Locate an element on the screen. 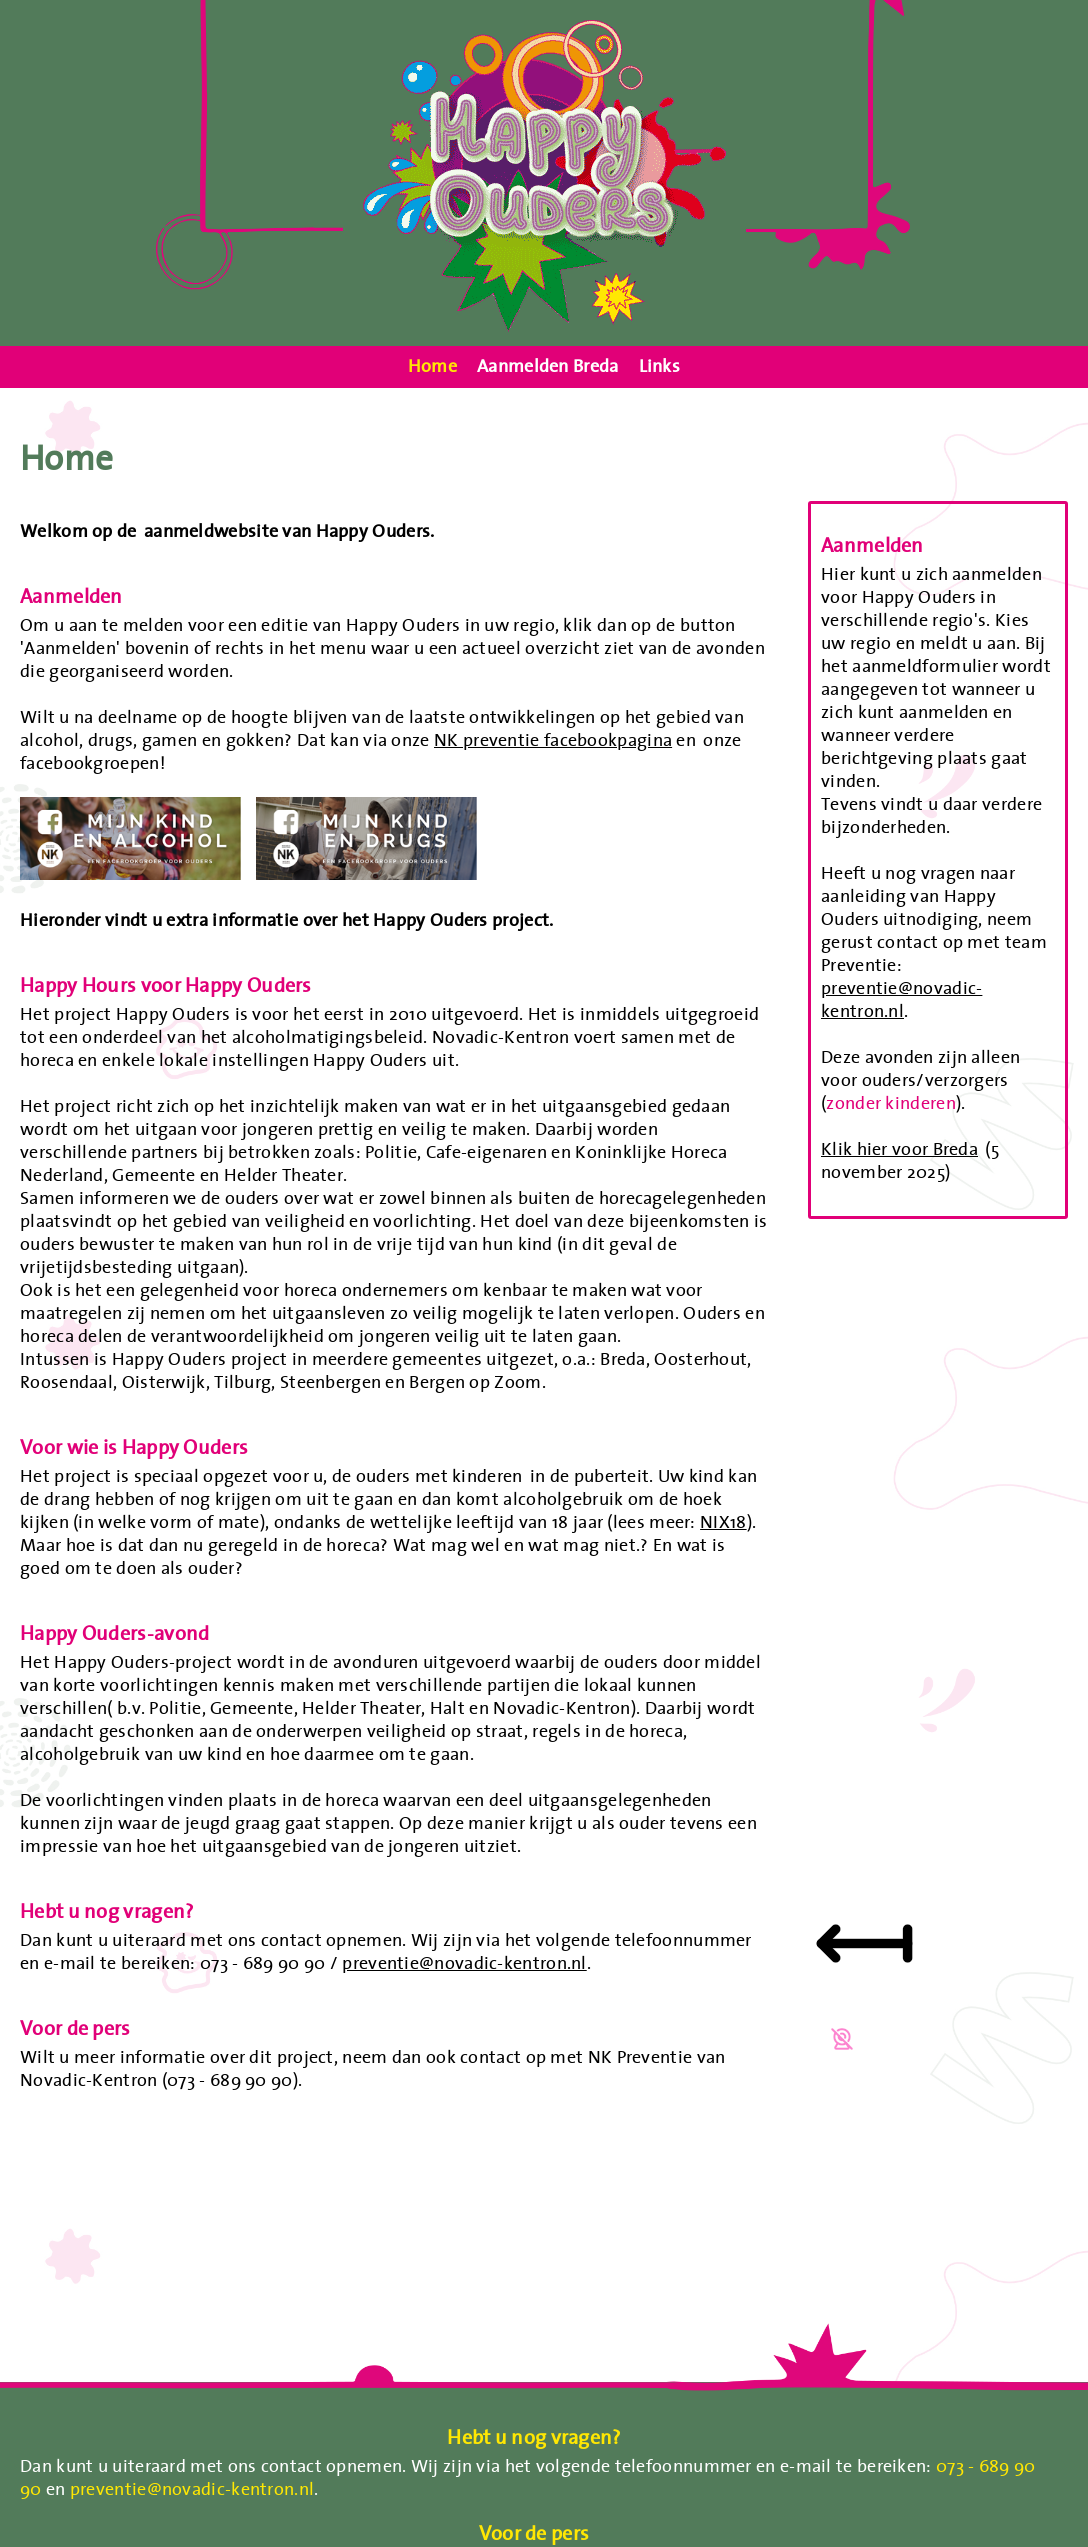  disable webcam is located at coordinates (842, 2039).